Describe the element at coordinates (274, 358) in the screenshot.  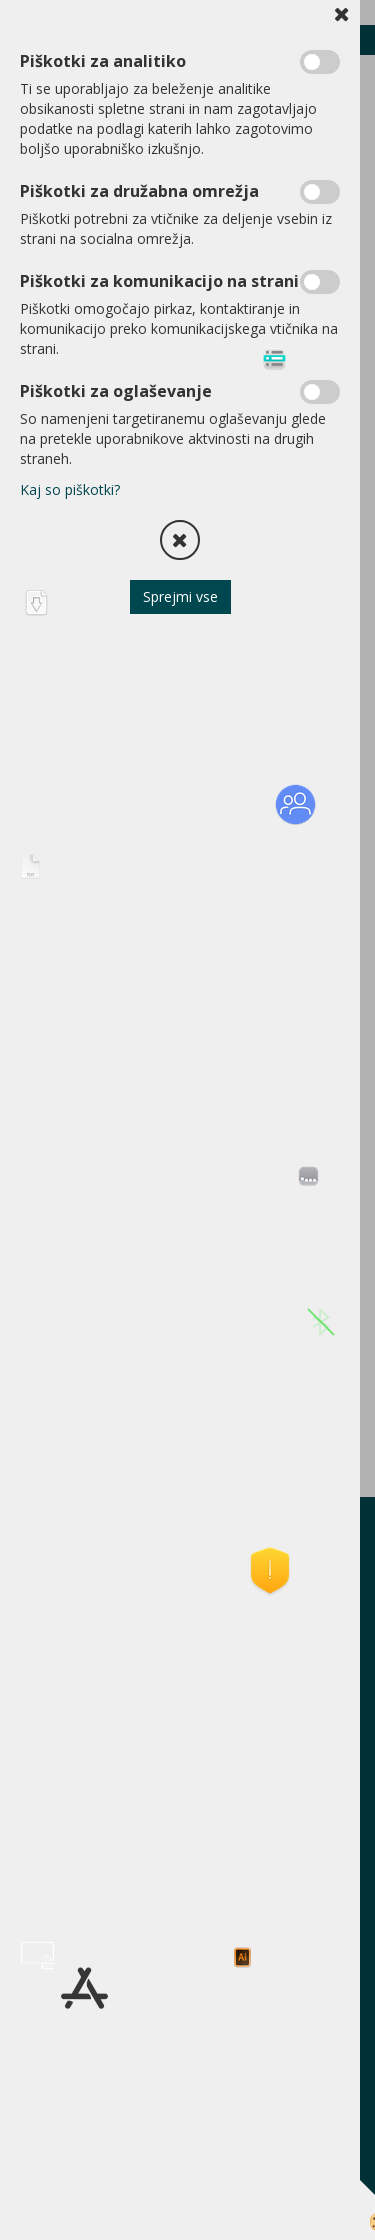
I see `open libre menu editor app` at that location.